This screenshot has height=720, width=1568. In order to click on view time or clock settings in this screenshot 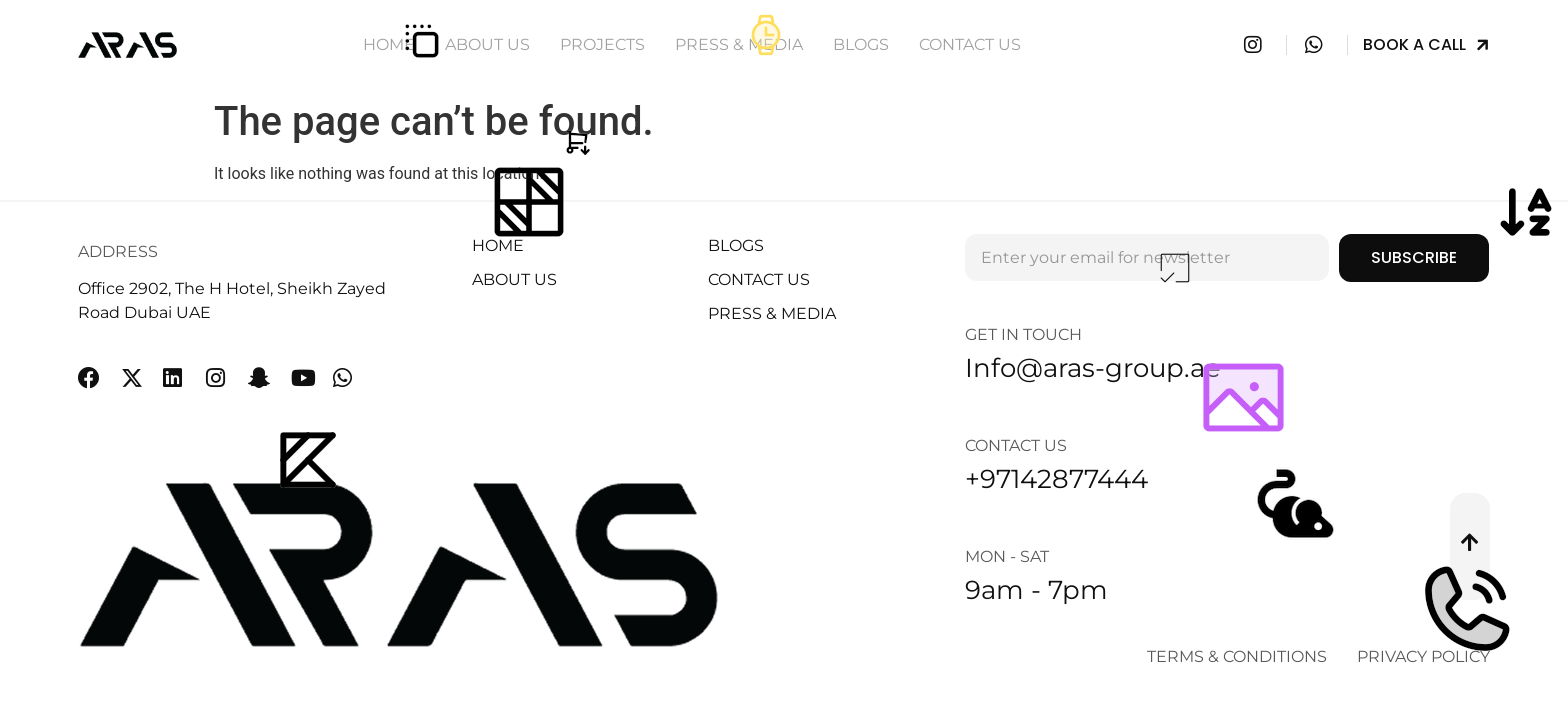, I will do `click(766, 35)`.